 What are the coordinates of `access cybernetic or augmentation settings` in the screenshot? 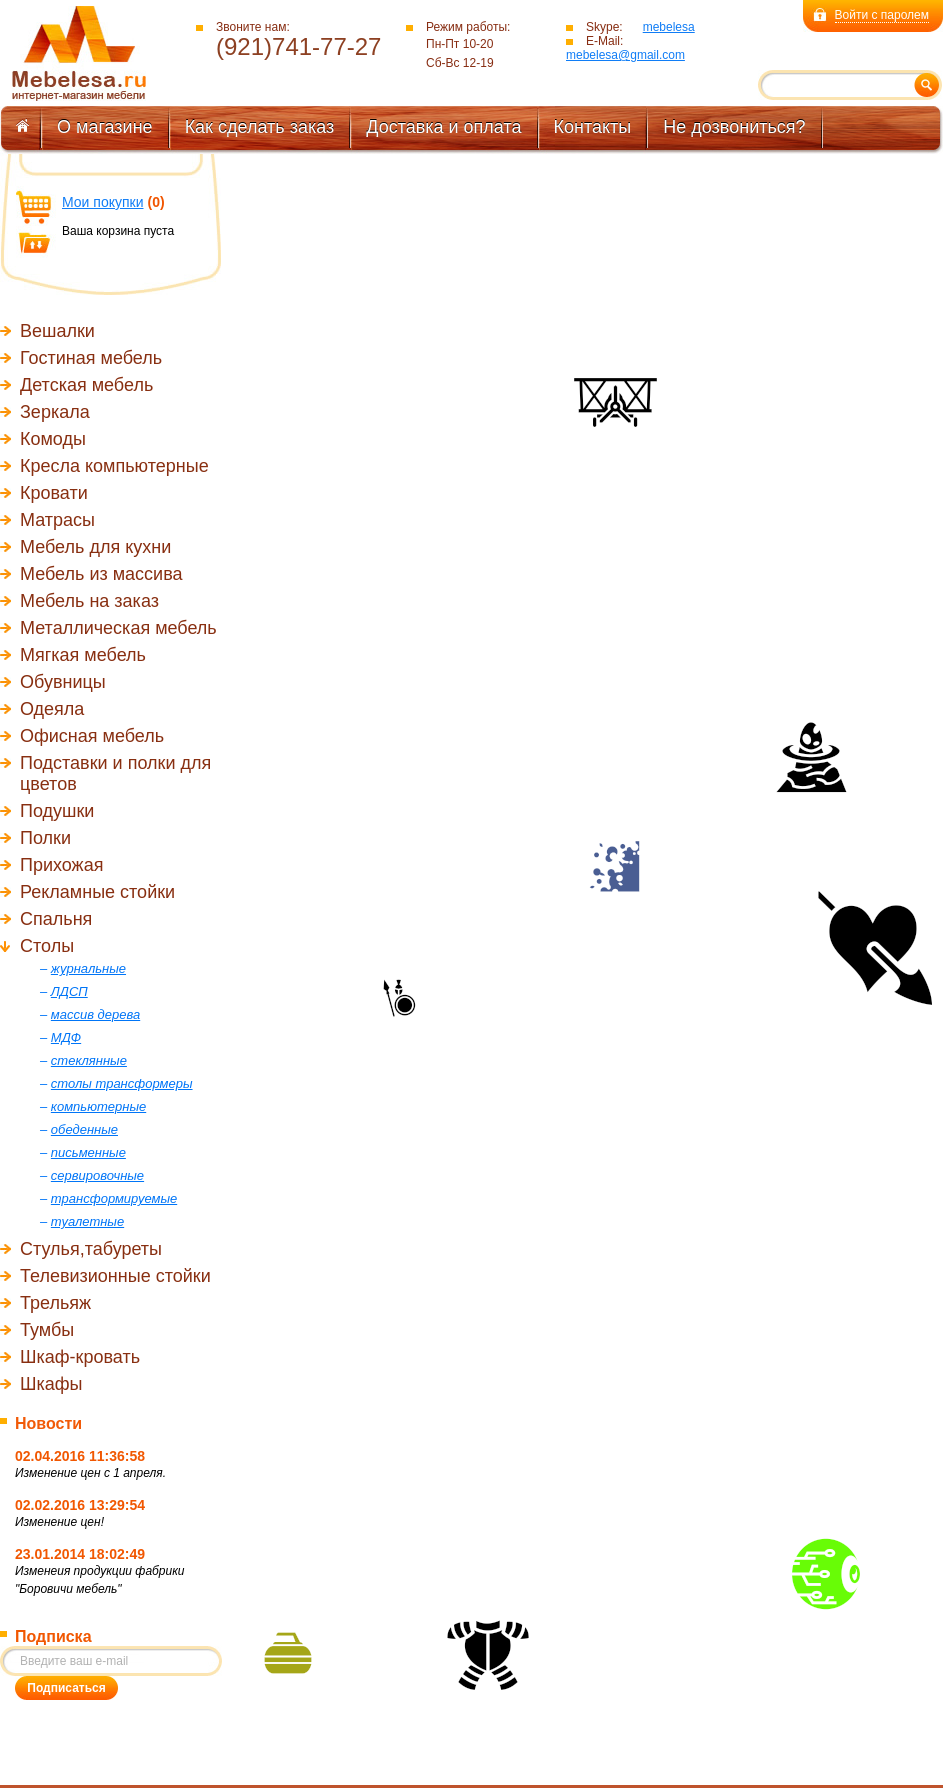 It's located at (826, 1574).